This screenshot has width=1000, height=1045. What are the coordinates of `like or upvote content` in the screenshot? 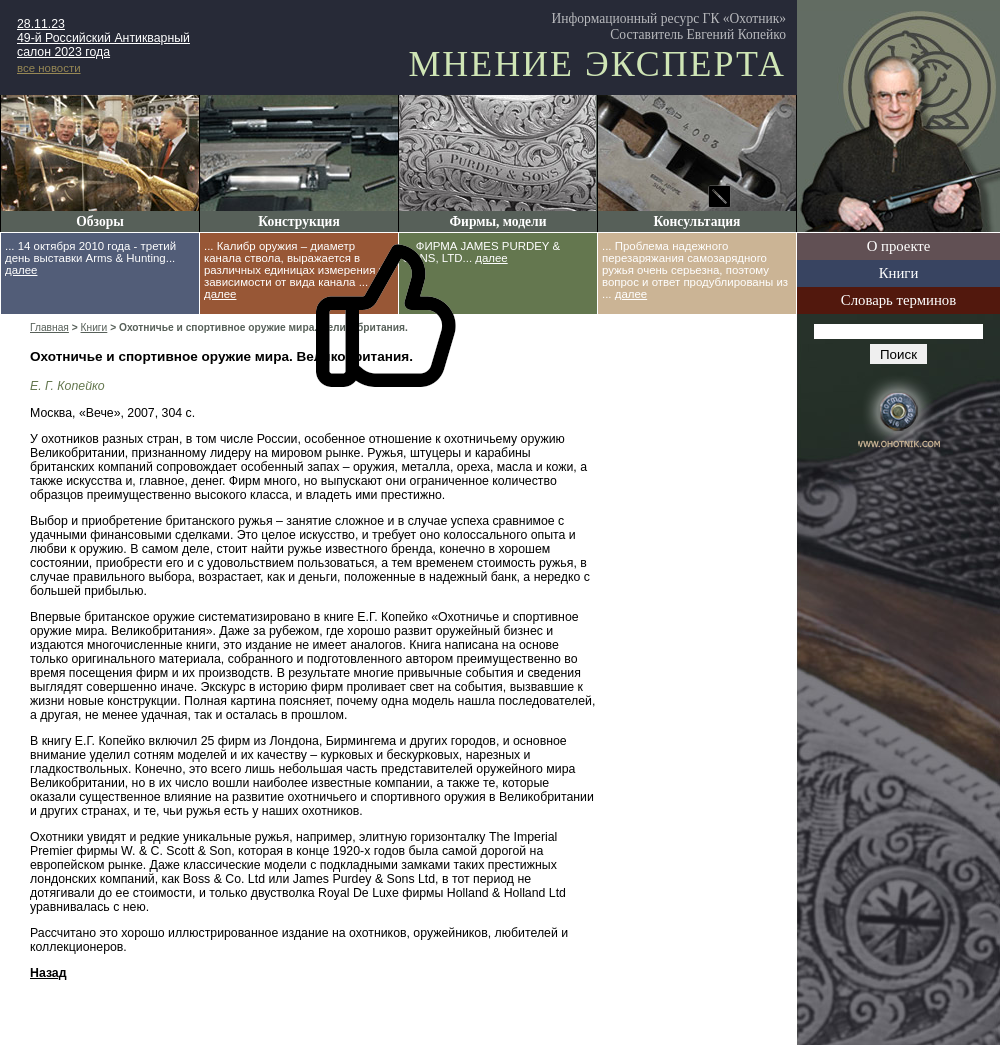 It's located at (388, 314).